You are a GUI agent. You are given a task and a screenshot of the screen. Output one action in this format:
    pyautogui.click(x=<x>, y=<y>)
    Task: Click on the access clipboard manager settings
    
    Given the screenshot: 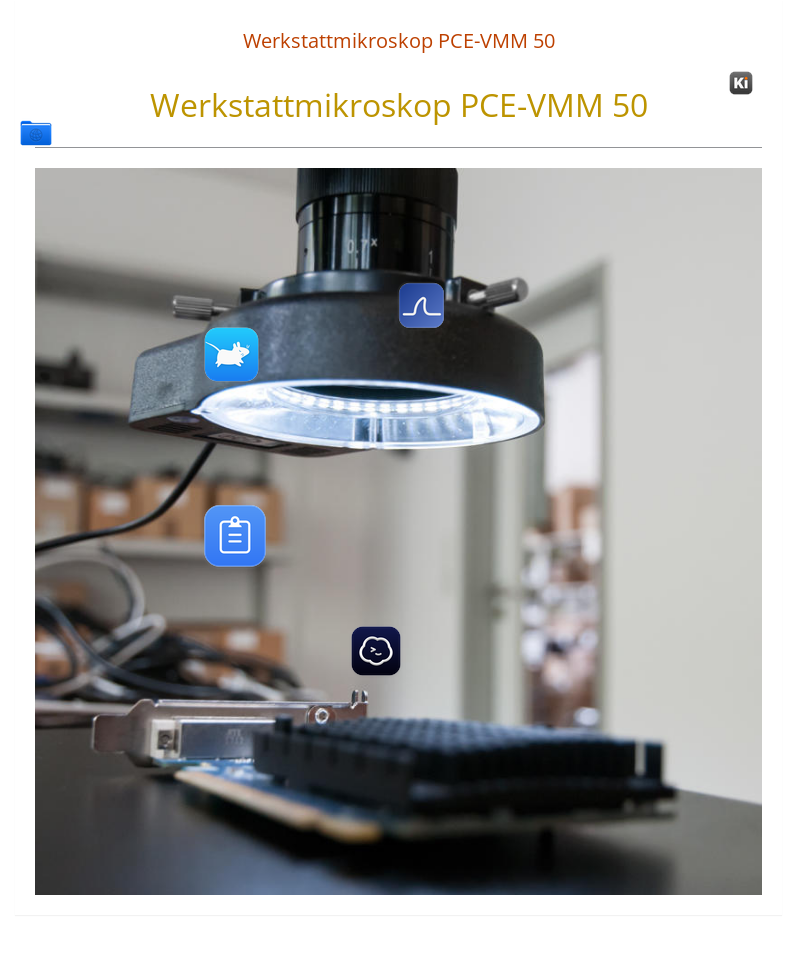 What is the action you would take?
    pyautogui.click(x=235, y=537)
    